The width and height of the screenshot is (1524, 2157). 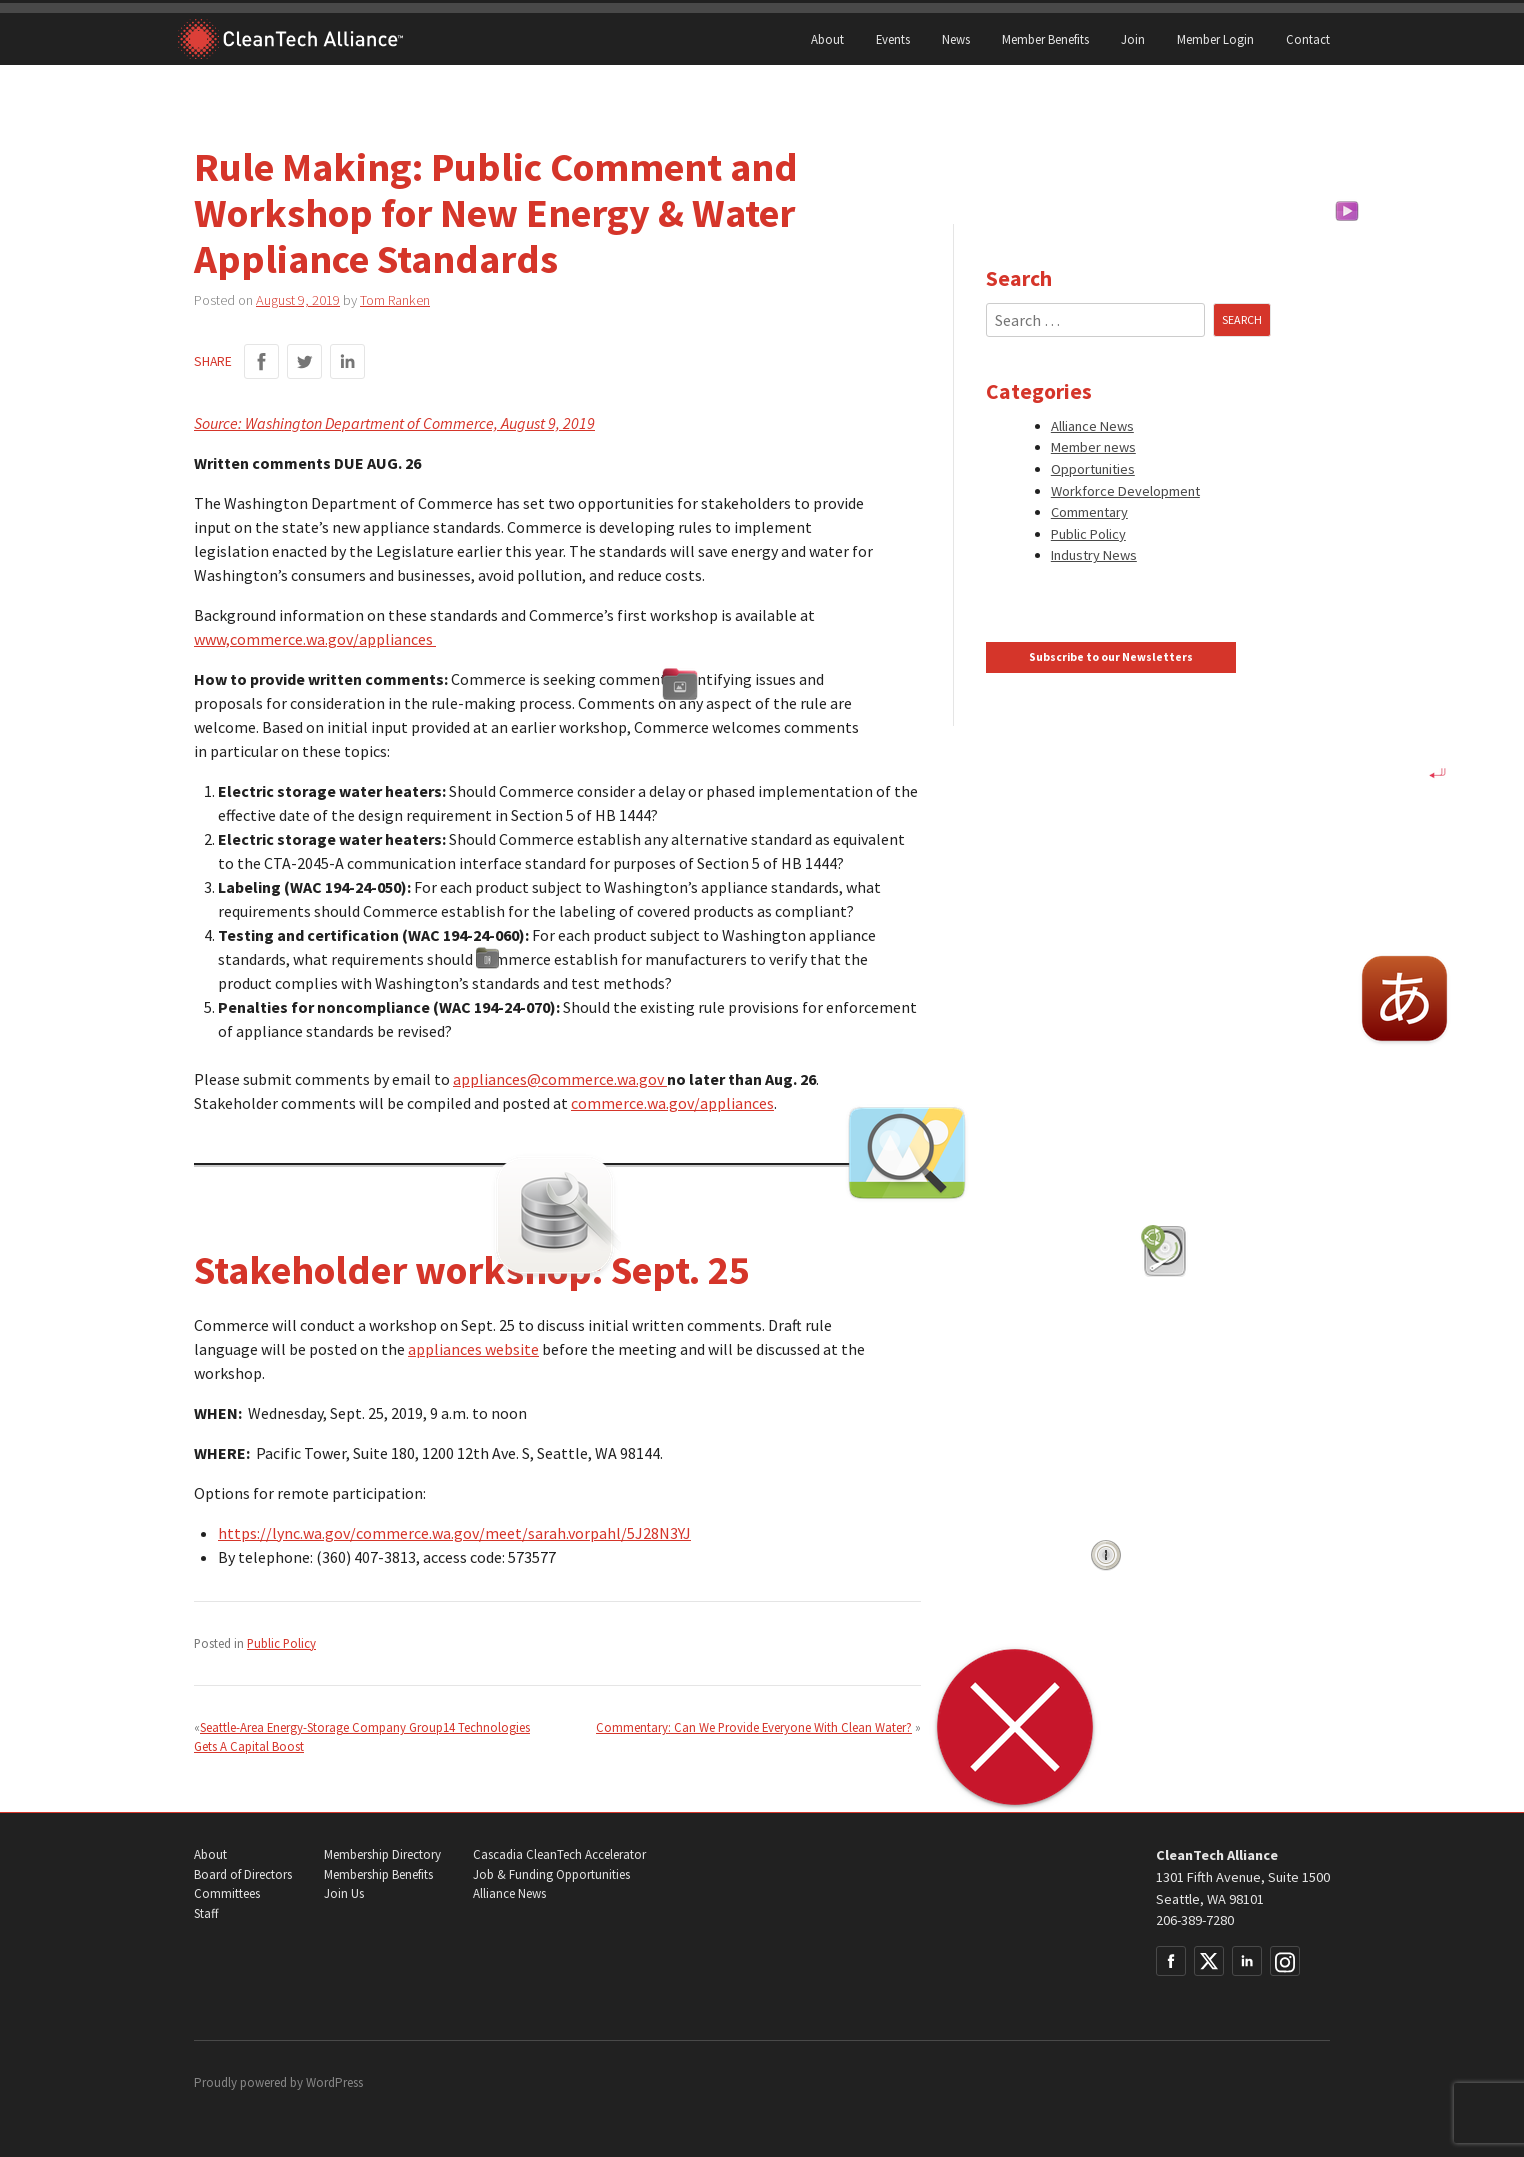 I want to click on open image viewer application, so click(x=907, y=1153).